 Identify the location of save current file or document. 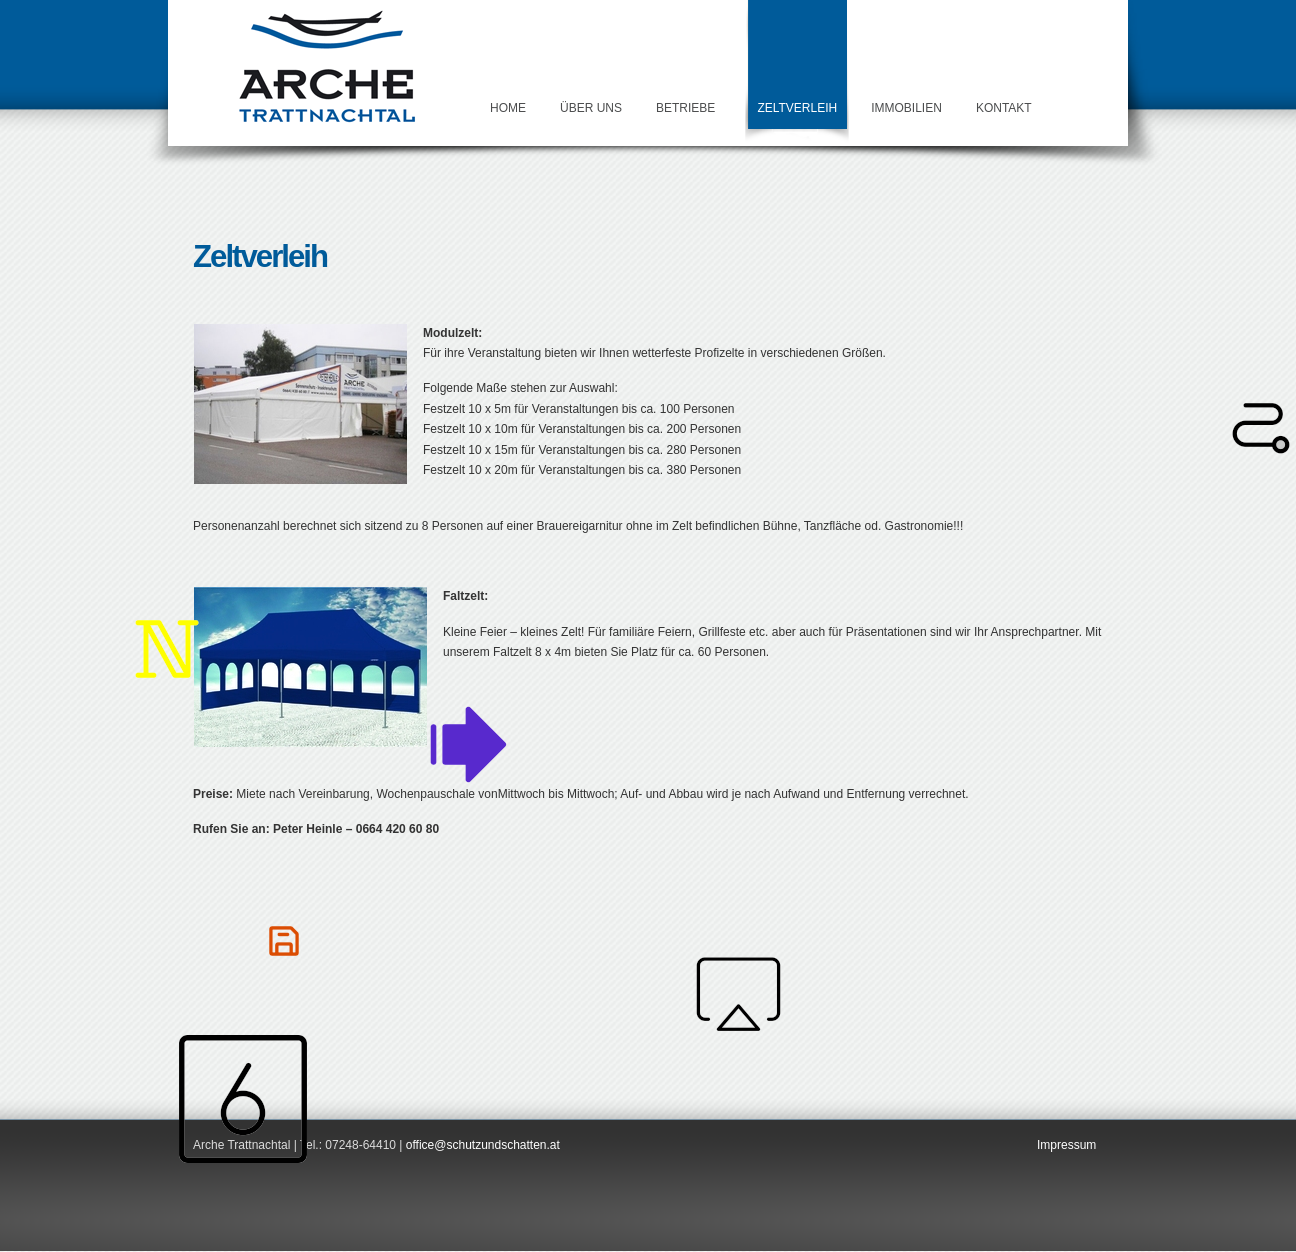
(284, 941).